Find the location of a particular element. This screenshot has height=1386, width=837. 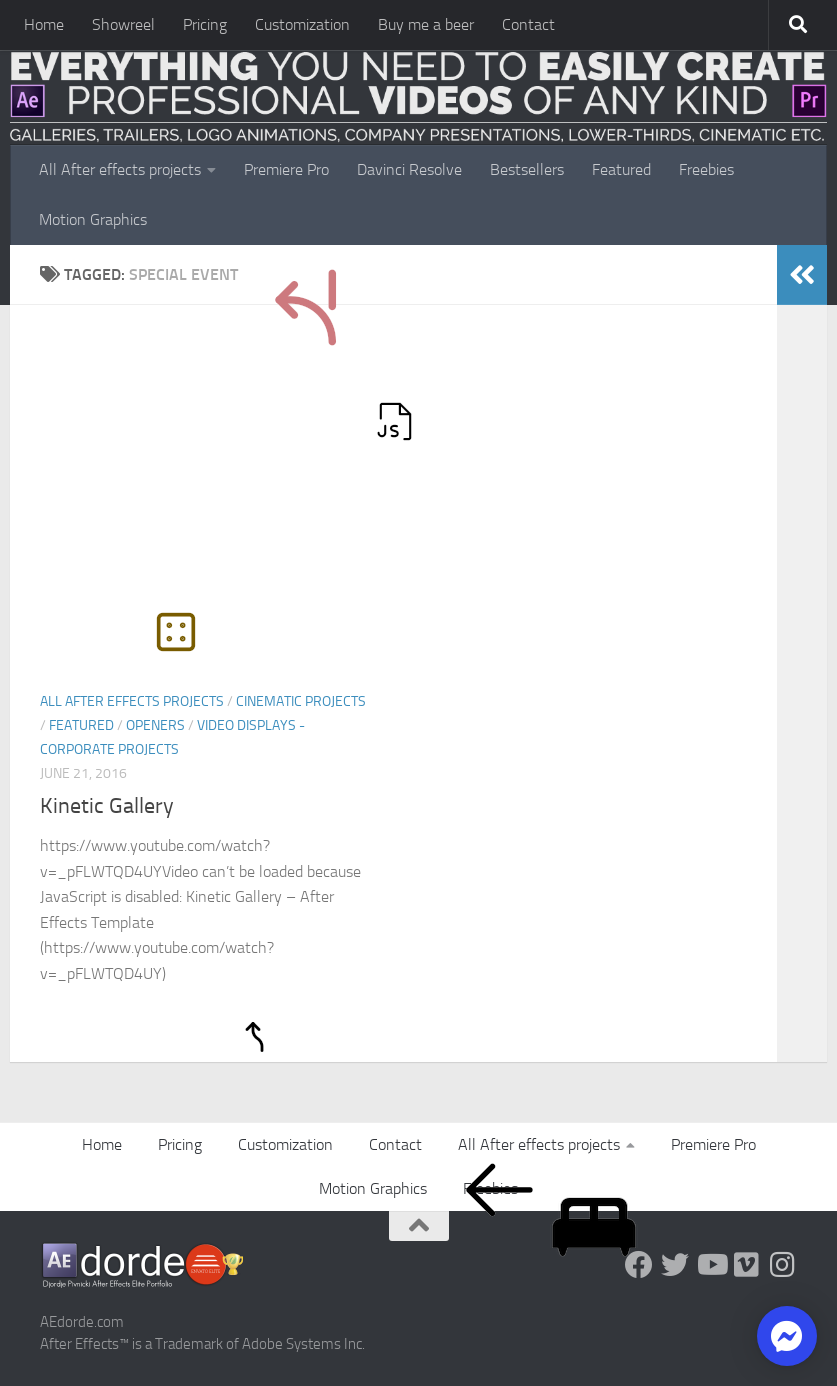

take the next left turn is located at coordinates (309, 307).